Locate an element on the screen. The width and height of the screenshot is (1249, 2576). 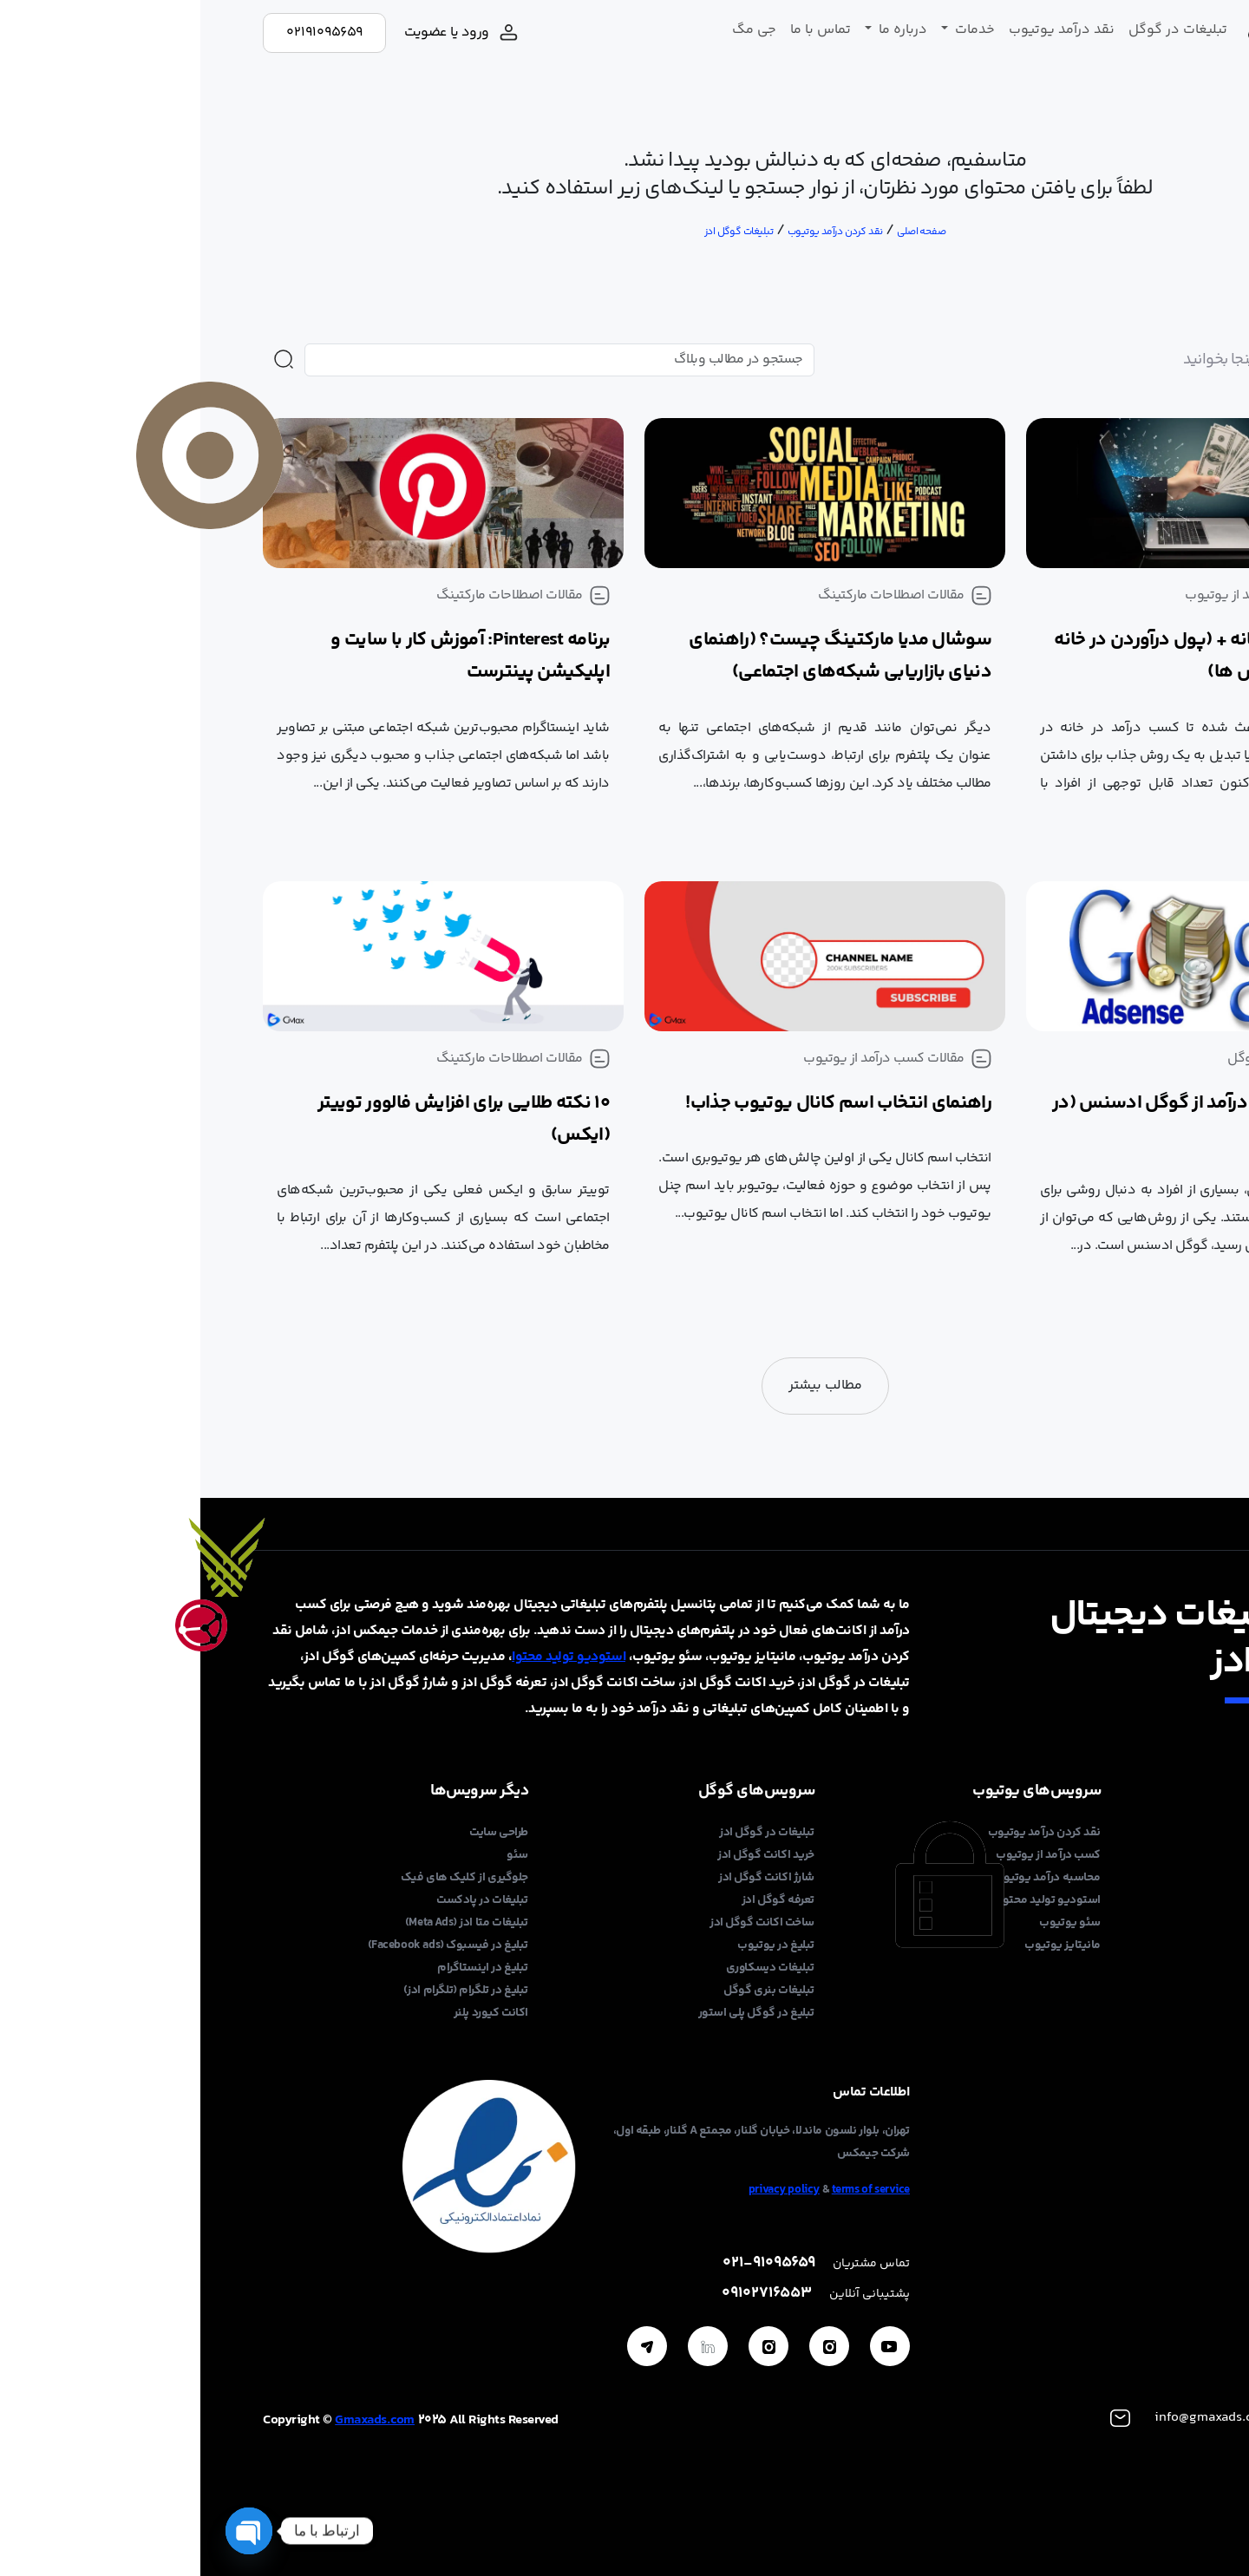
the game awards official logo is located at coordinates (226, 1557).